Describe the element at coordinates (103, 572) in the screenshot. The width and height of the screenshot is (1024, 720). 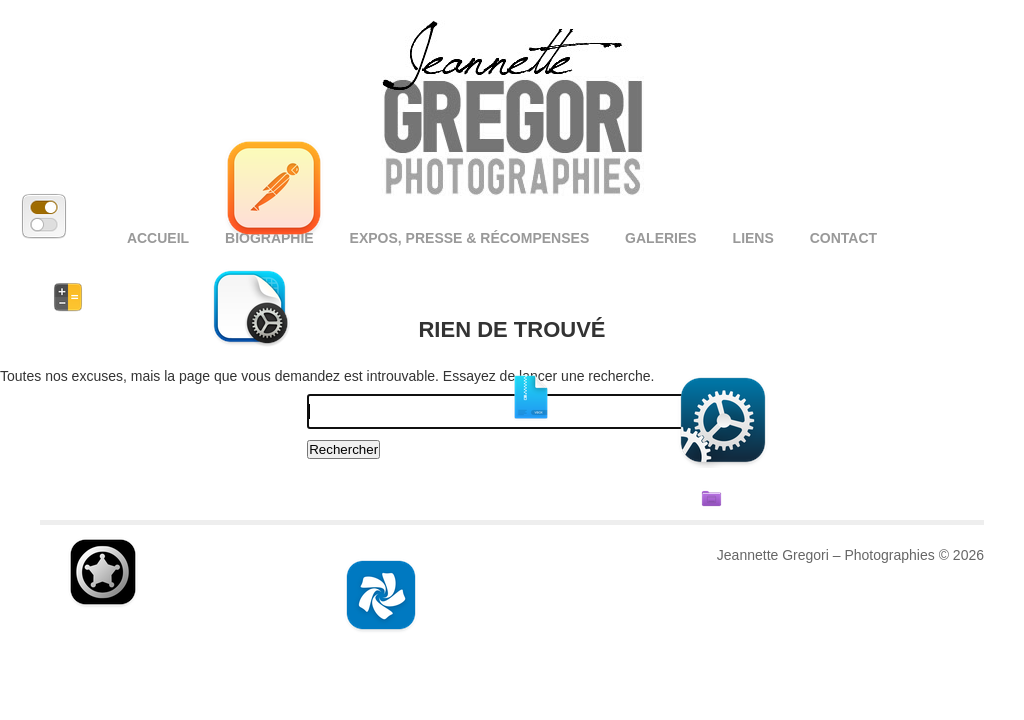
I see `launch rimworld` at that location.